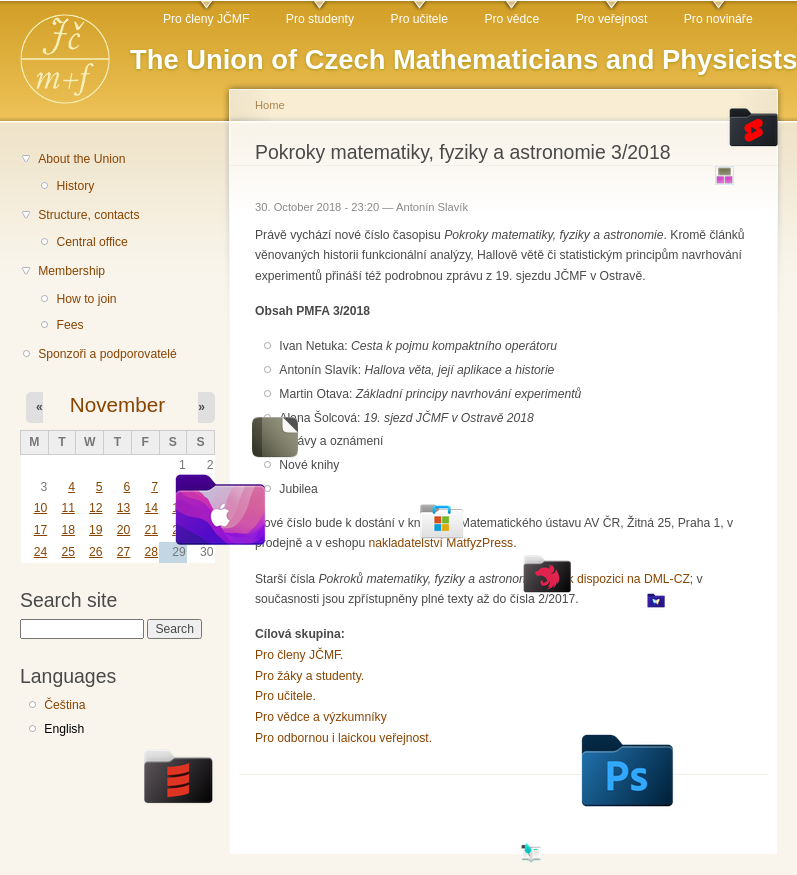  What do you see at coordinates (441, 522) in the screenshot?
I see `open microsoft store downloads folder` at bounding box center [441, 522].